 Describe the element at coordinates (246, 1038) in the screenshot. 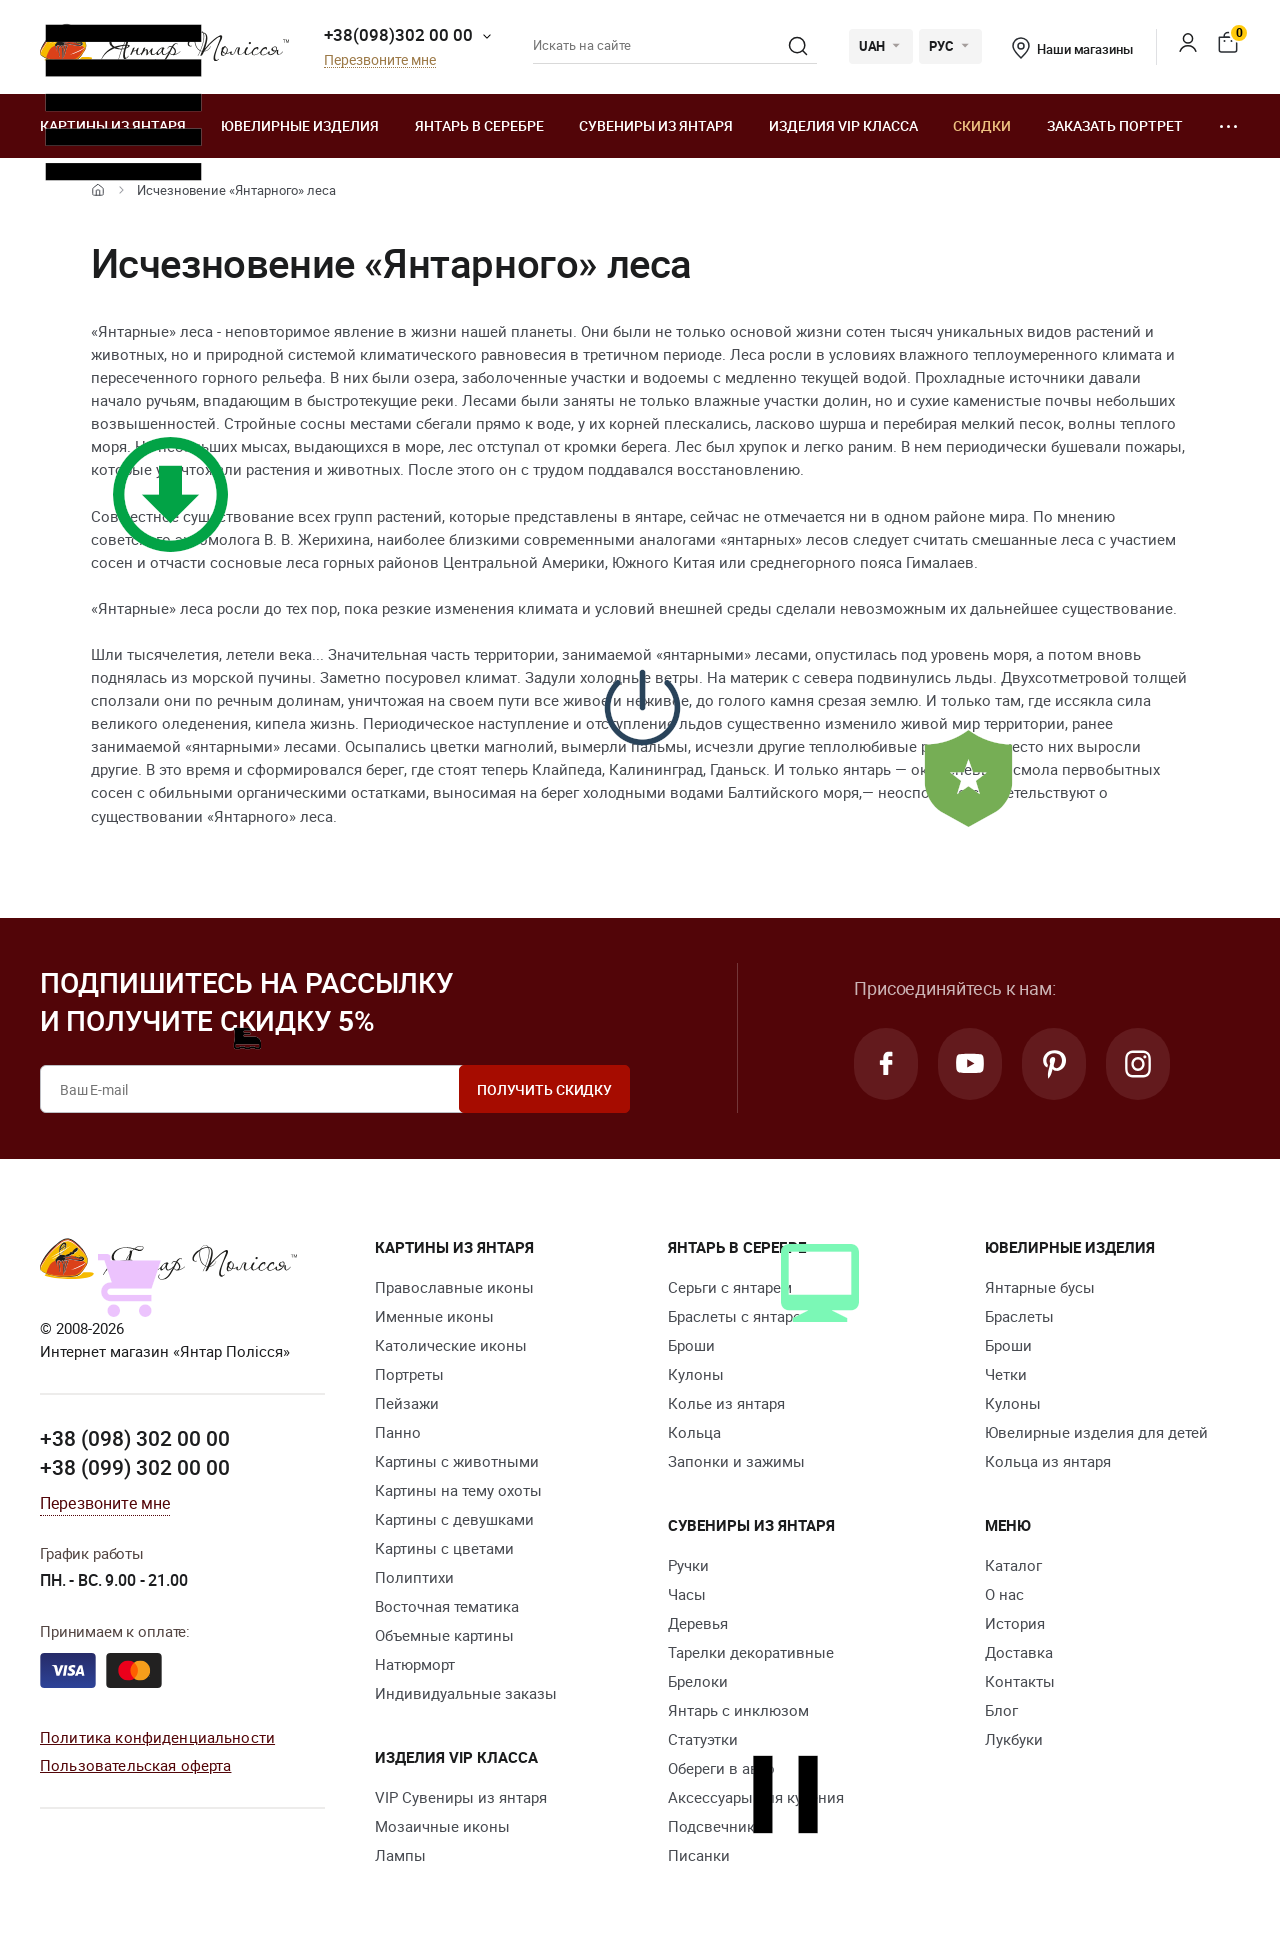

I see `view footwear or shoe options` at that location.